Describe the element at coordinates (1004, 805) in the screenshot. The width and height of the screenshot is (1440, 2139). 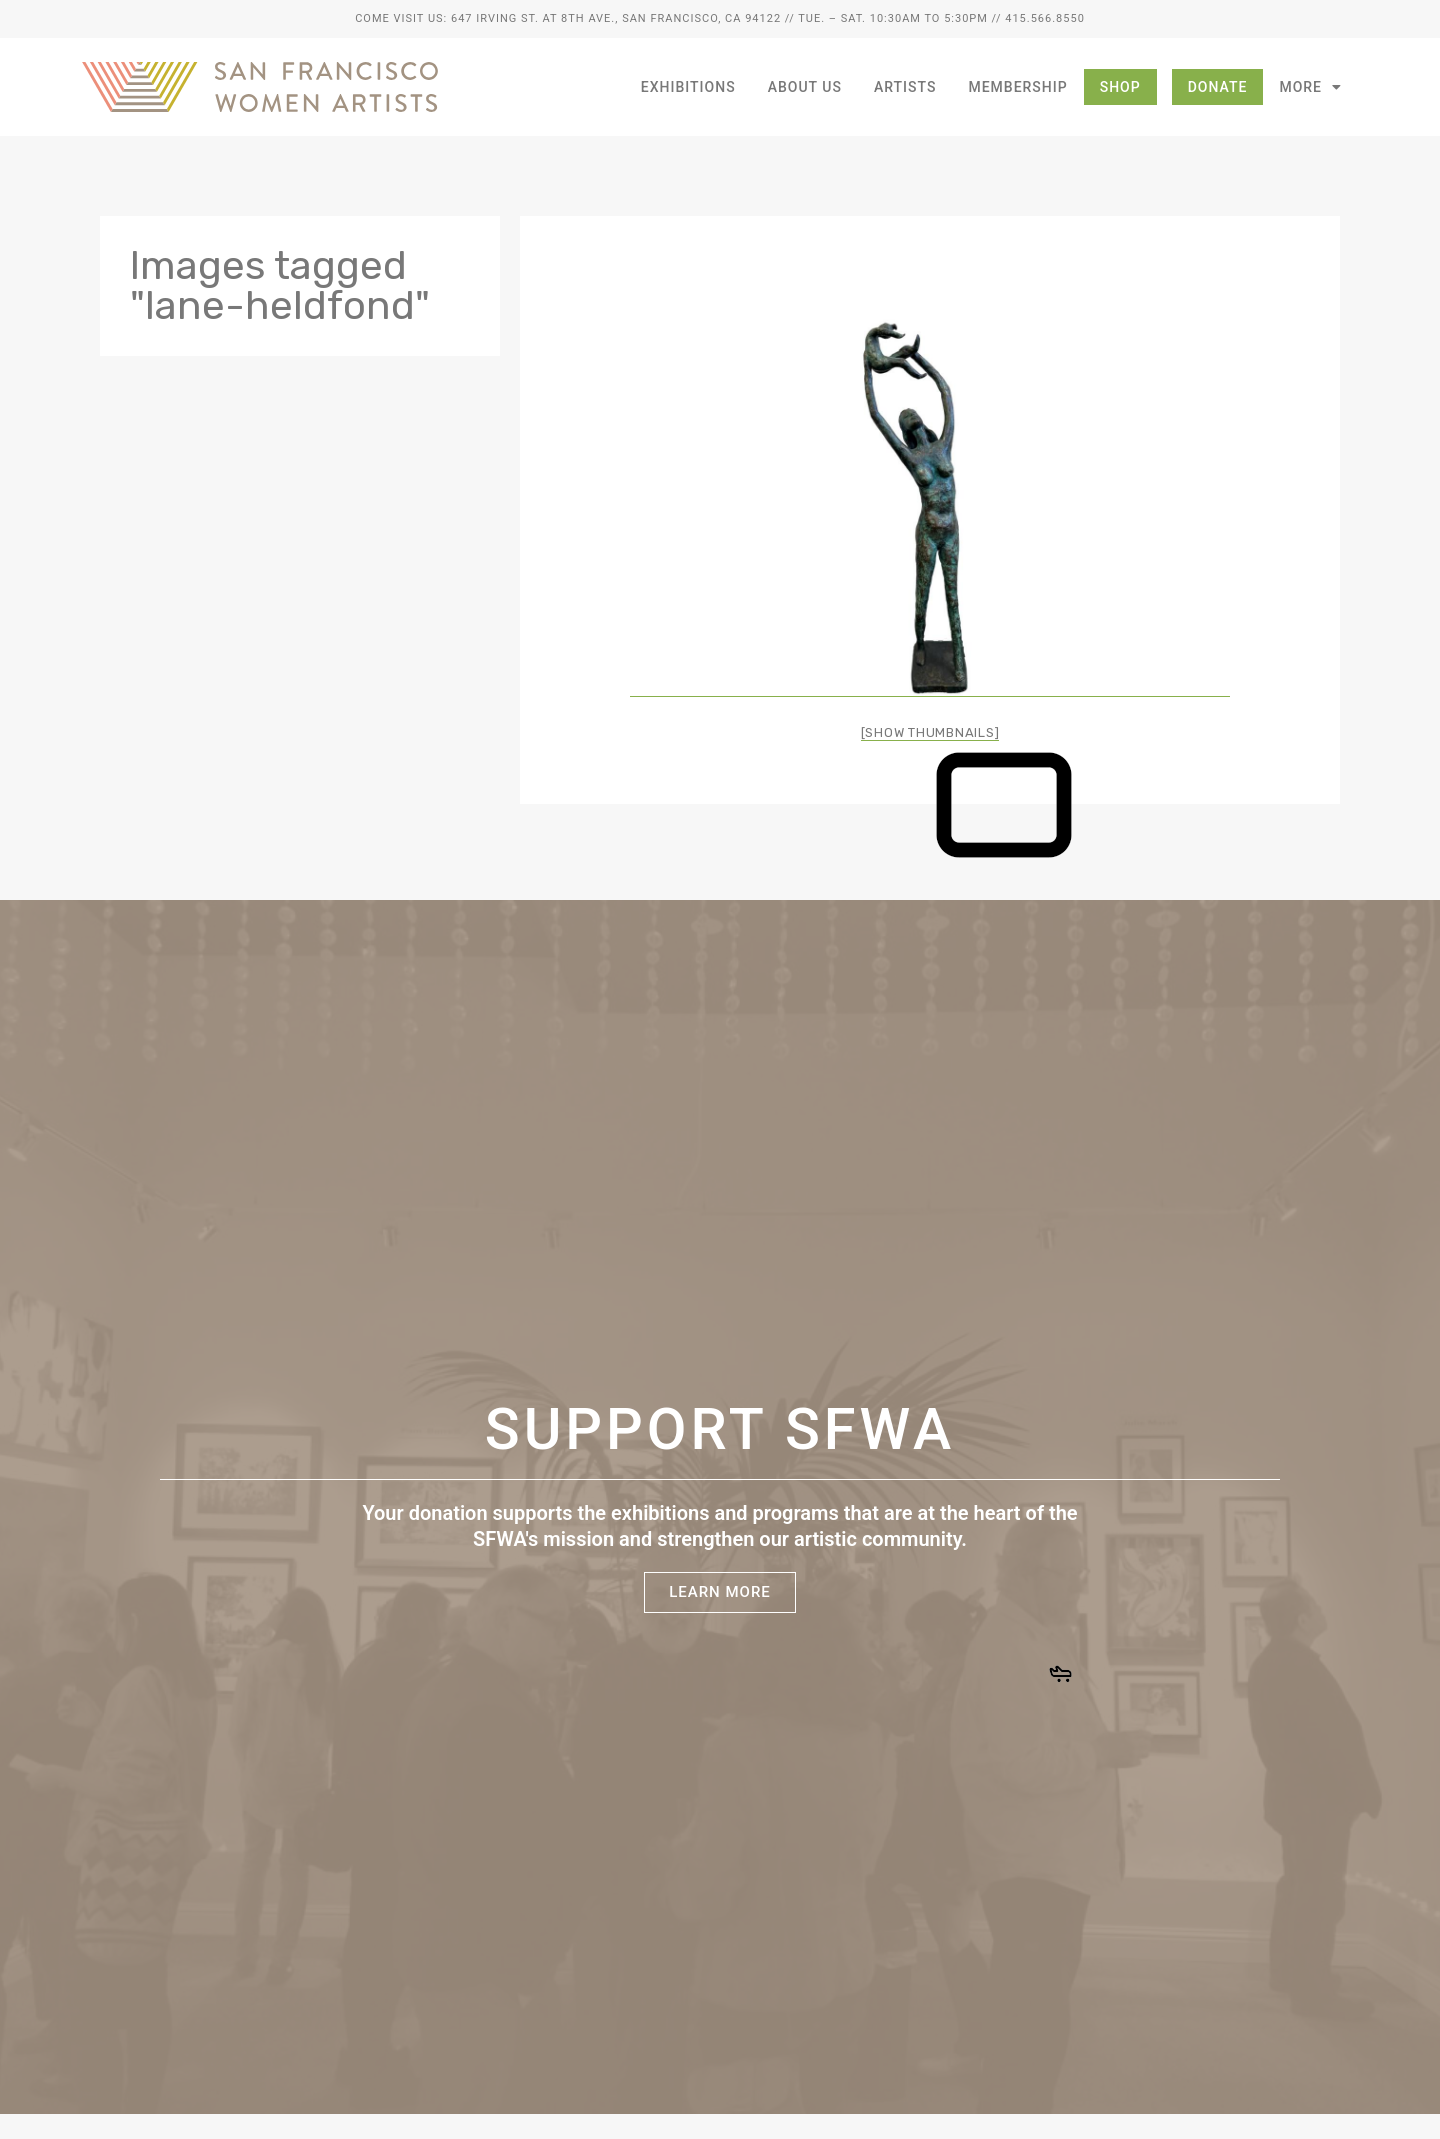
I see `switch to landscape orientation` at that location.